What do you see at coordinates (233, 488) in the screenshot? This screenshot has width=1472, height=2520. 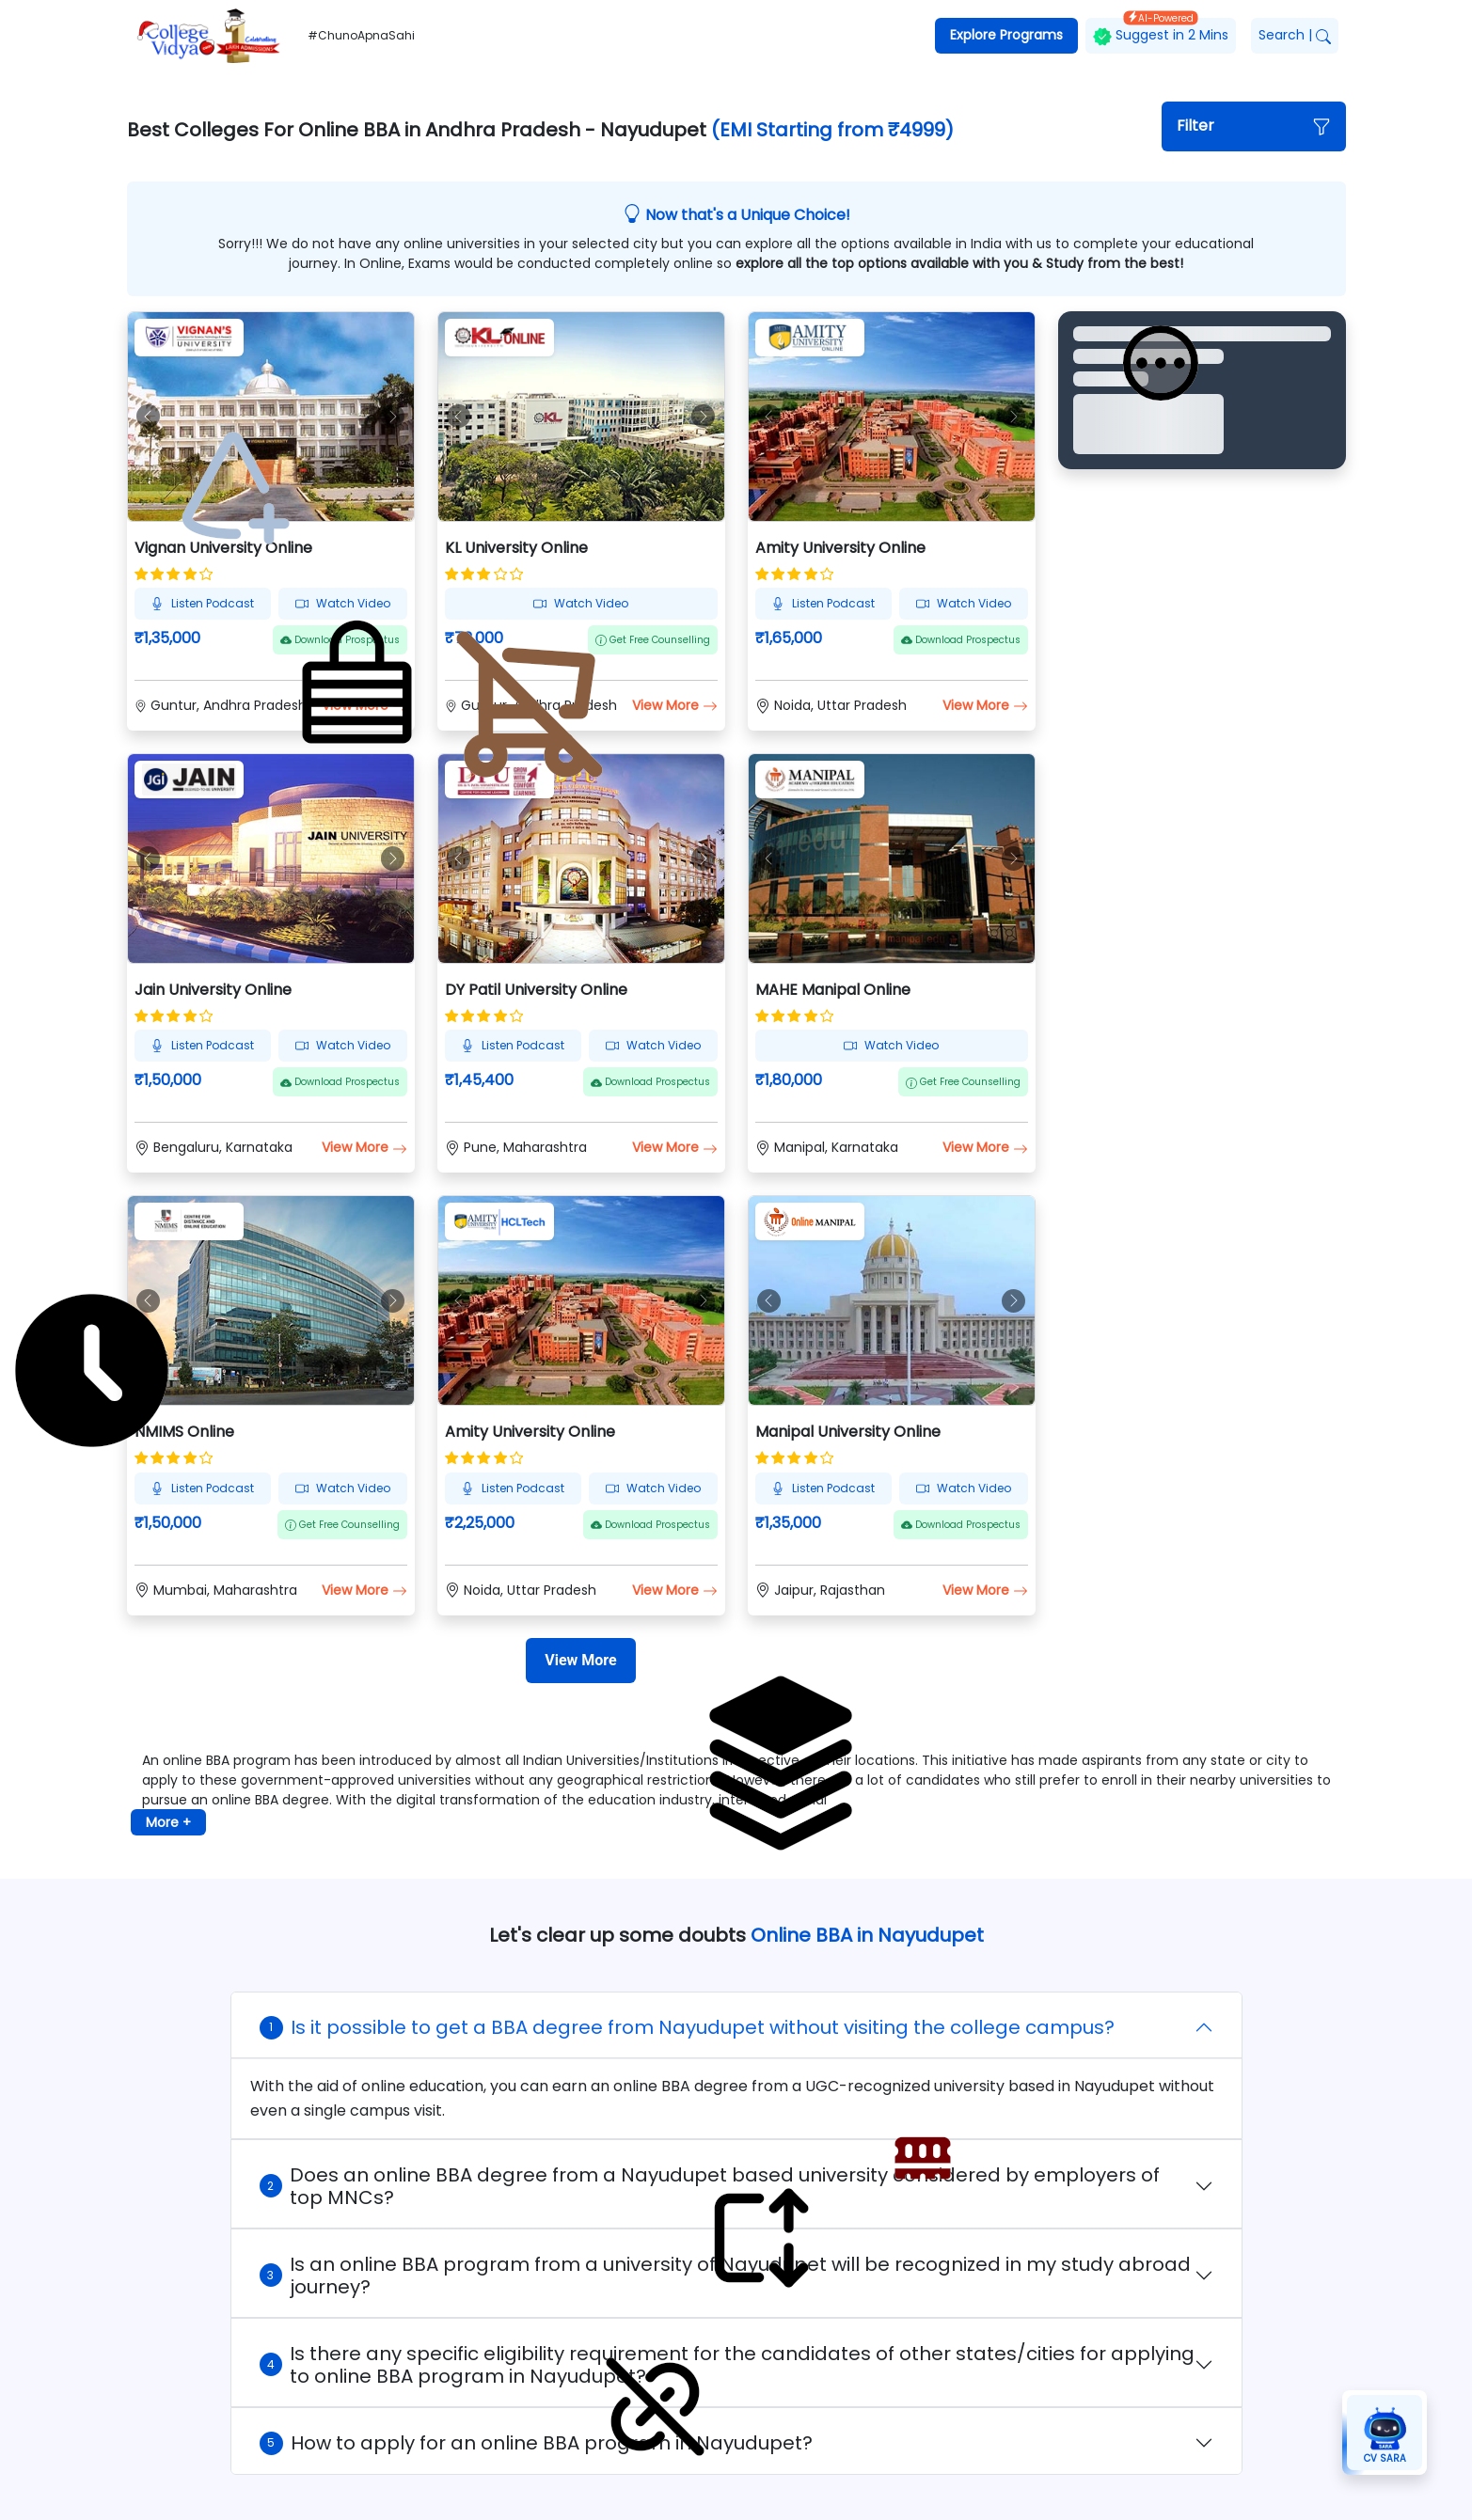 I see `add a new cone or marker` at bounding box center [233, 488].